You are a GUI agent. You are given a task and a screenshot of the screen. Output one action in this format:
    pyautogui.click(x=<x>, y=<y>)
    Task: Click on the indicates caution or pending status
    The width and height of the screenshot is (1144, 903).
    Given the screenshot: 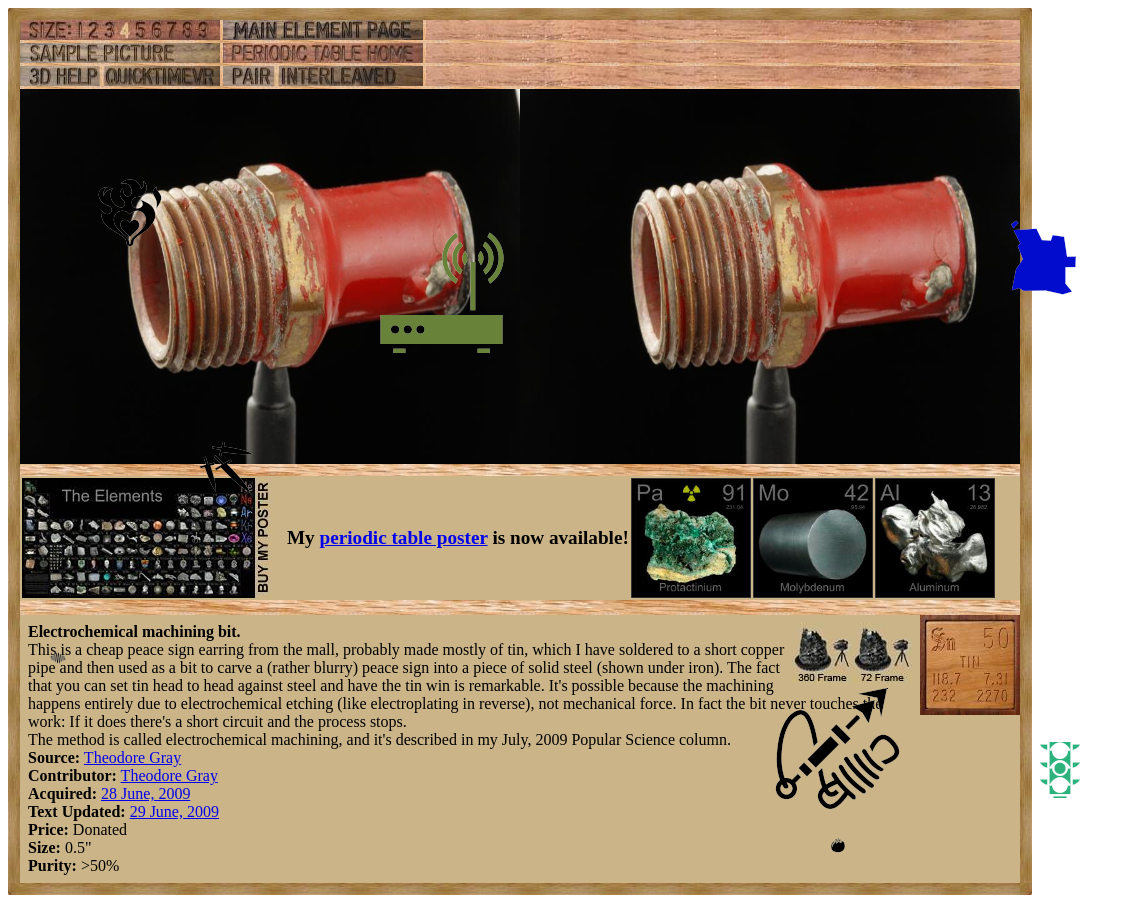 What is the action you would take?
    pyautogui.click(x=1060, y=770)
    